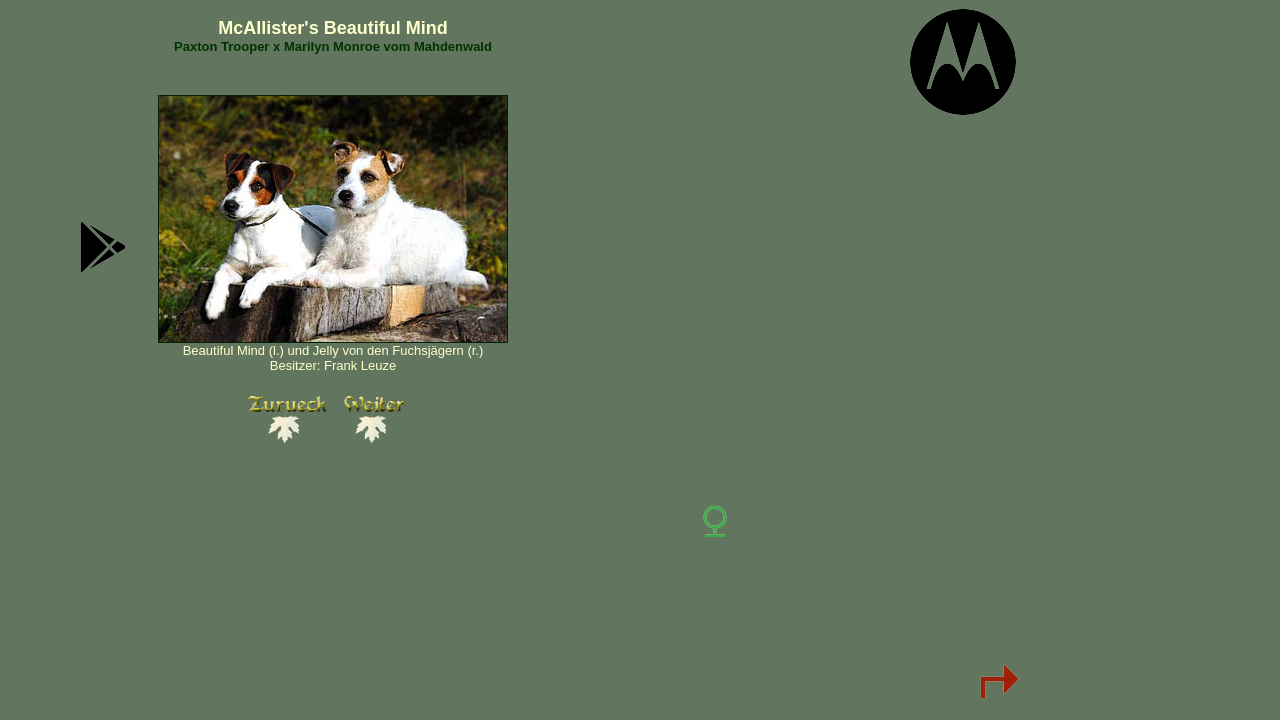 This screenshot has height=720, width=1280. What do you see at coordinates (715, 520) in the screenshot?
I see `mark a location on the map` at bounding box center [715, 520].